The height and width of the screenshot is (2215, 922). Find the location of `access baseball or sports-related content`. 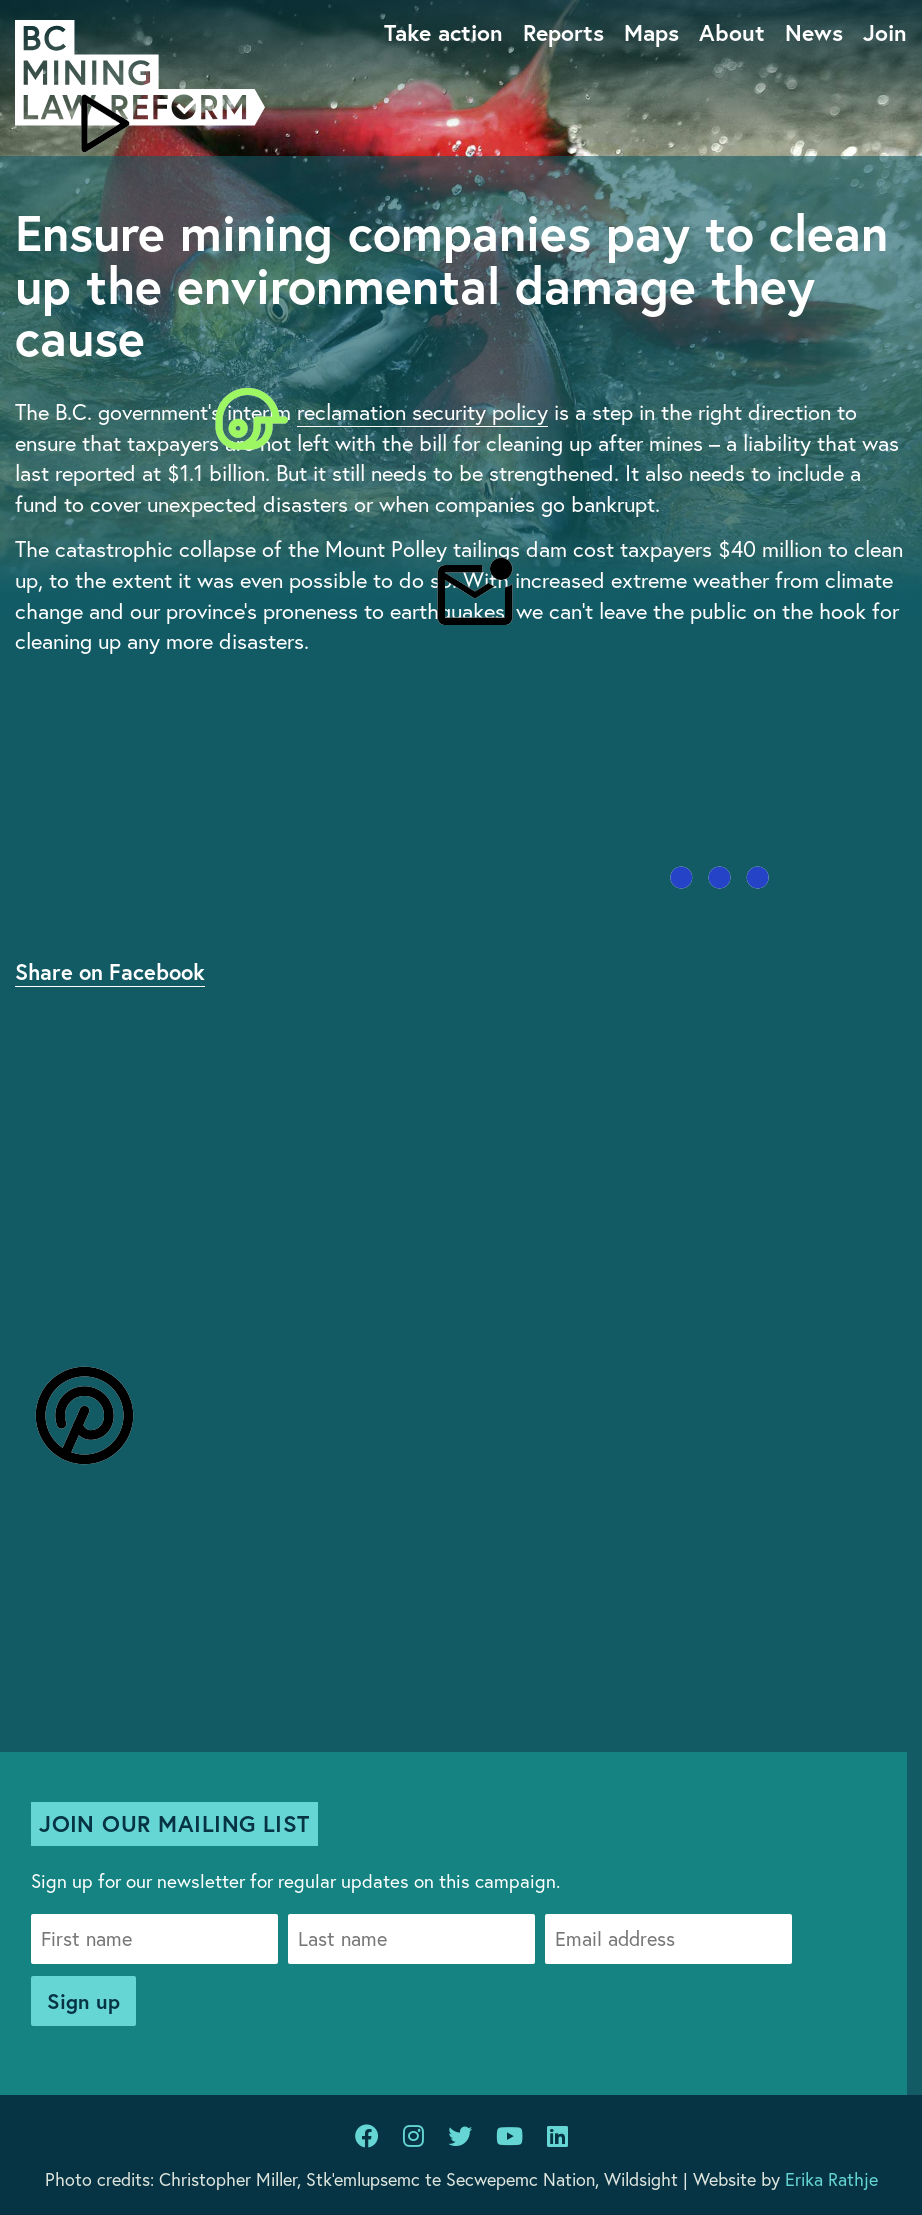

access baseball or sports-related content is located at coordinates (250, 420).